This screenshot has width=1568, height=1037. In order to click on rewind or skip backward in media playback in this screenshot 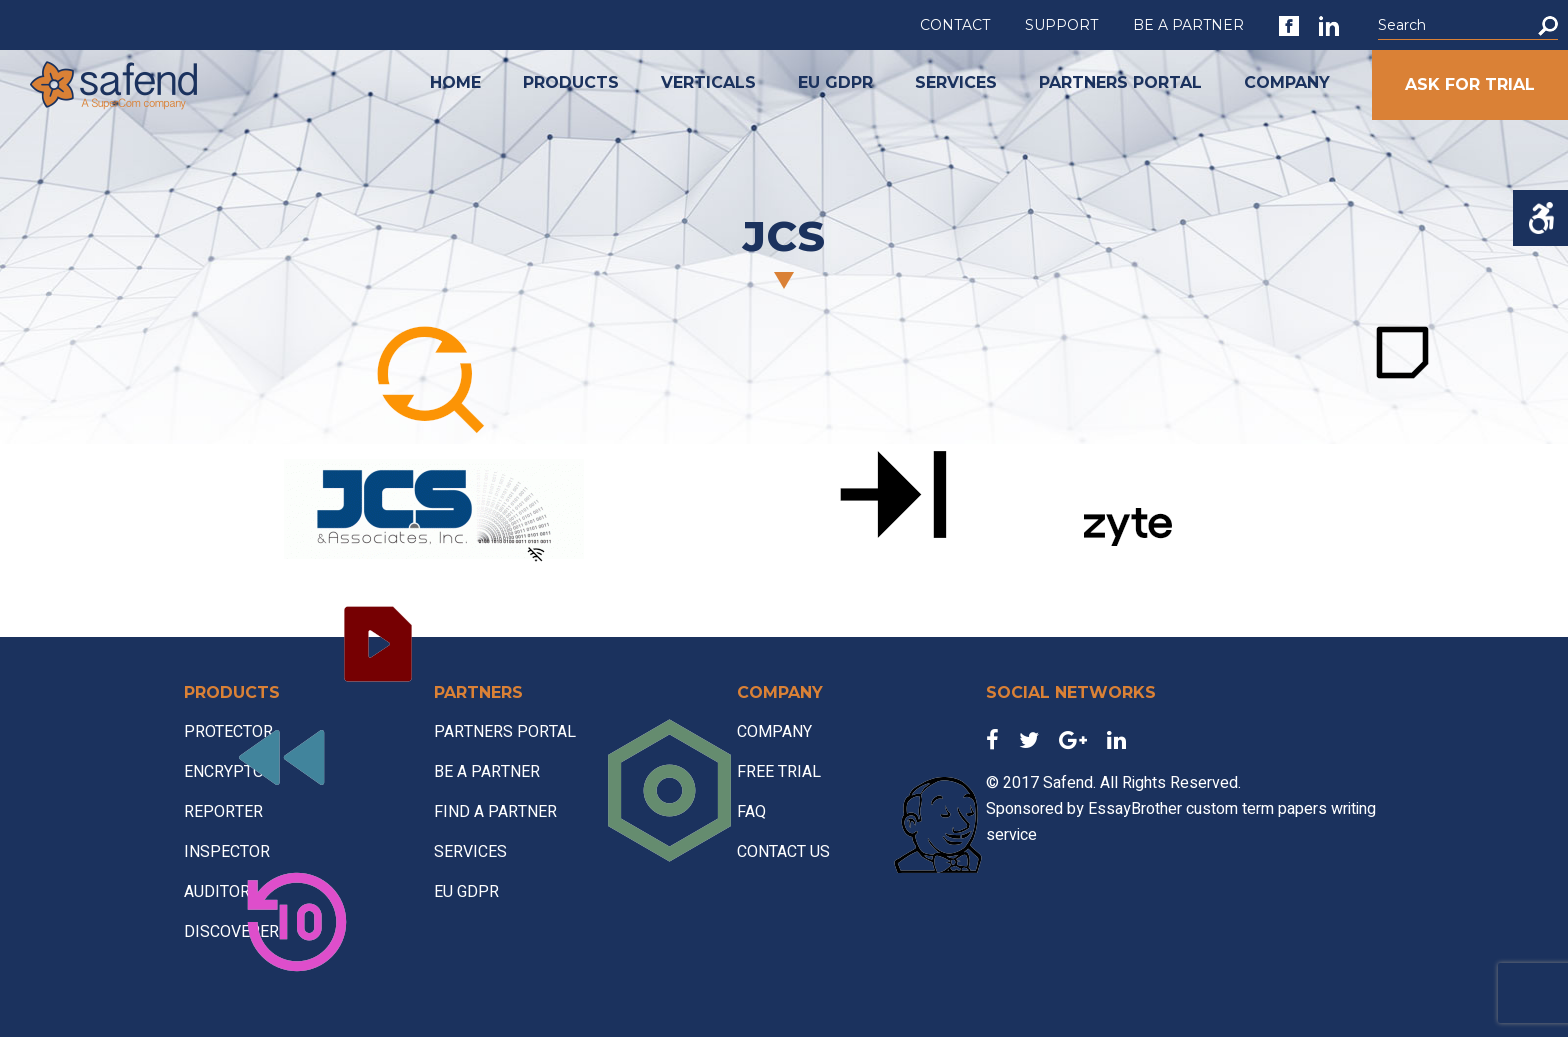, I will do `click(284, 757)`.